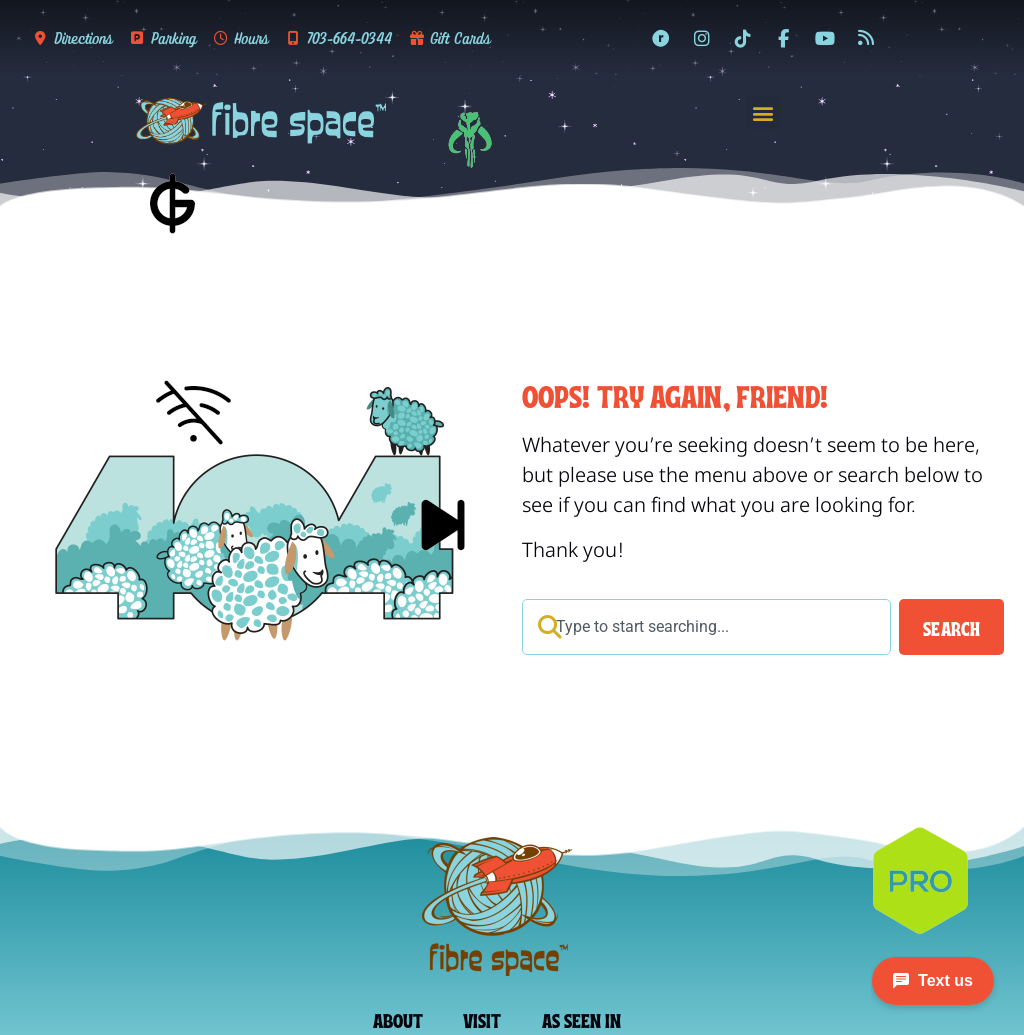  Describe the element at coordinates (443, 525) in the screenshot. I see `skip to the next track` at that location.